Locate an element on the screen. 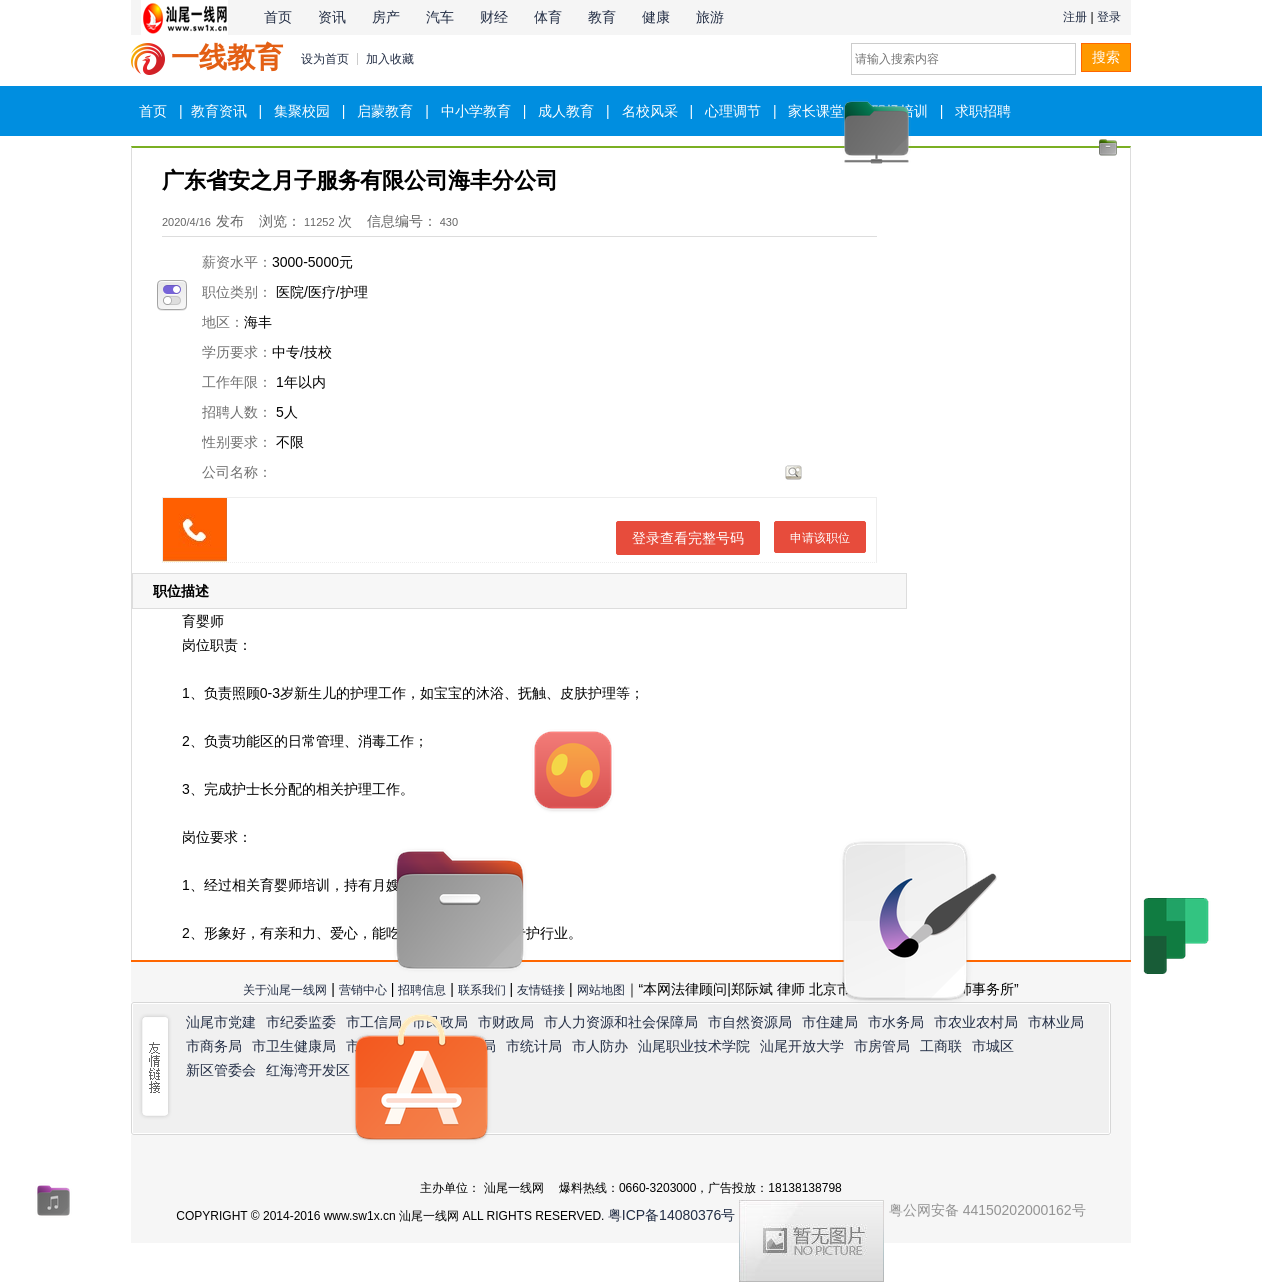 The image size is (1262, 1282). create a new application or software project is located at coordinates (920, 921).